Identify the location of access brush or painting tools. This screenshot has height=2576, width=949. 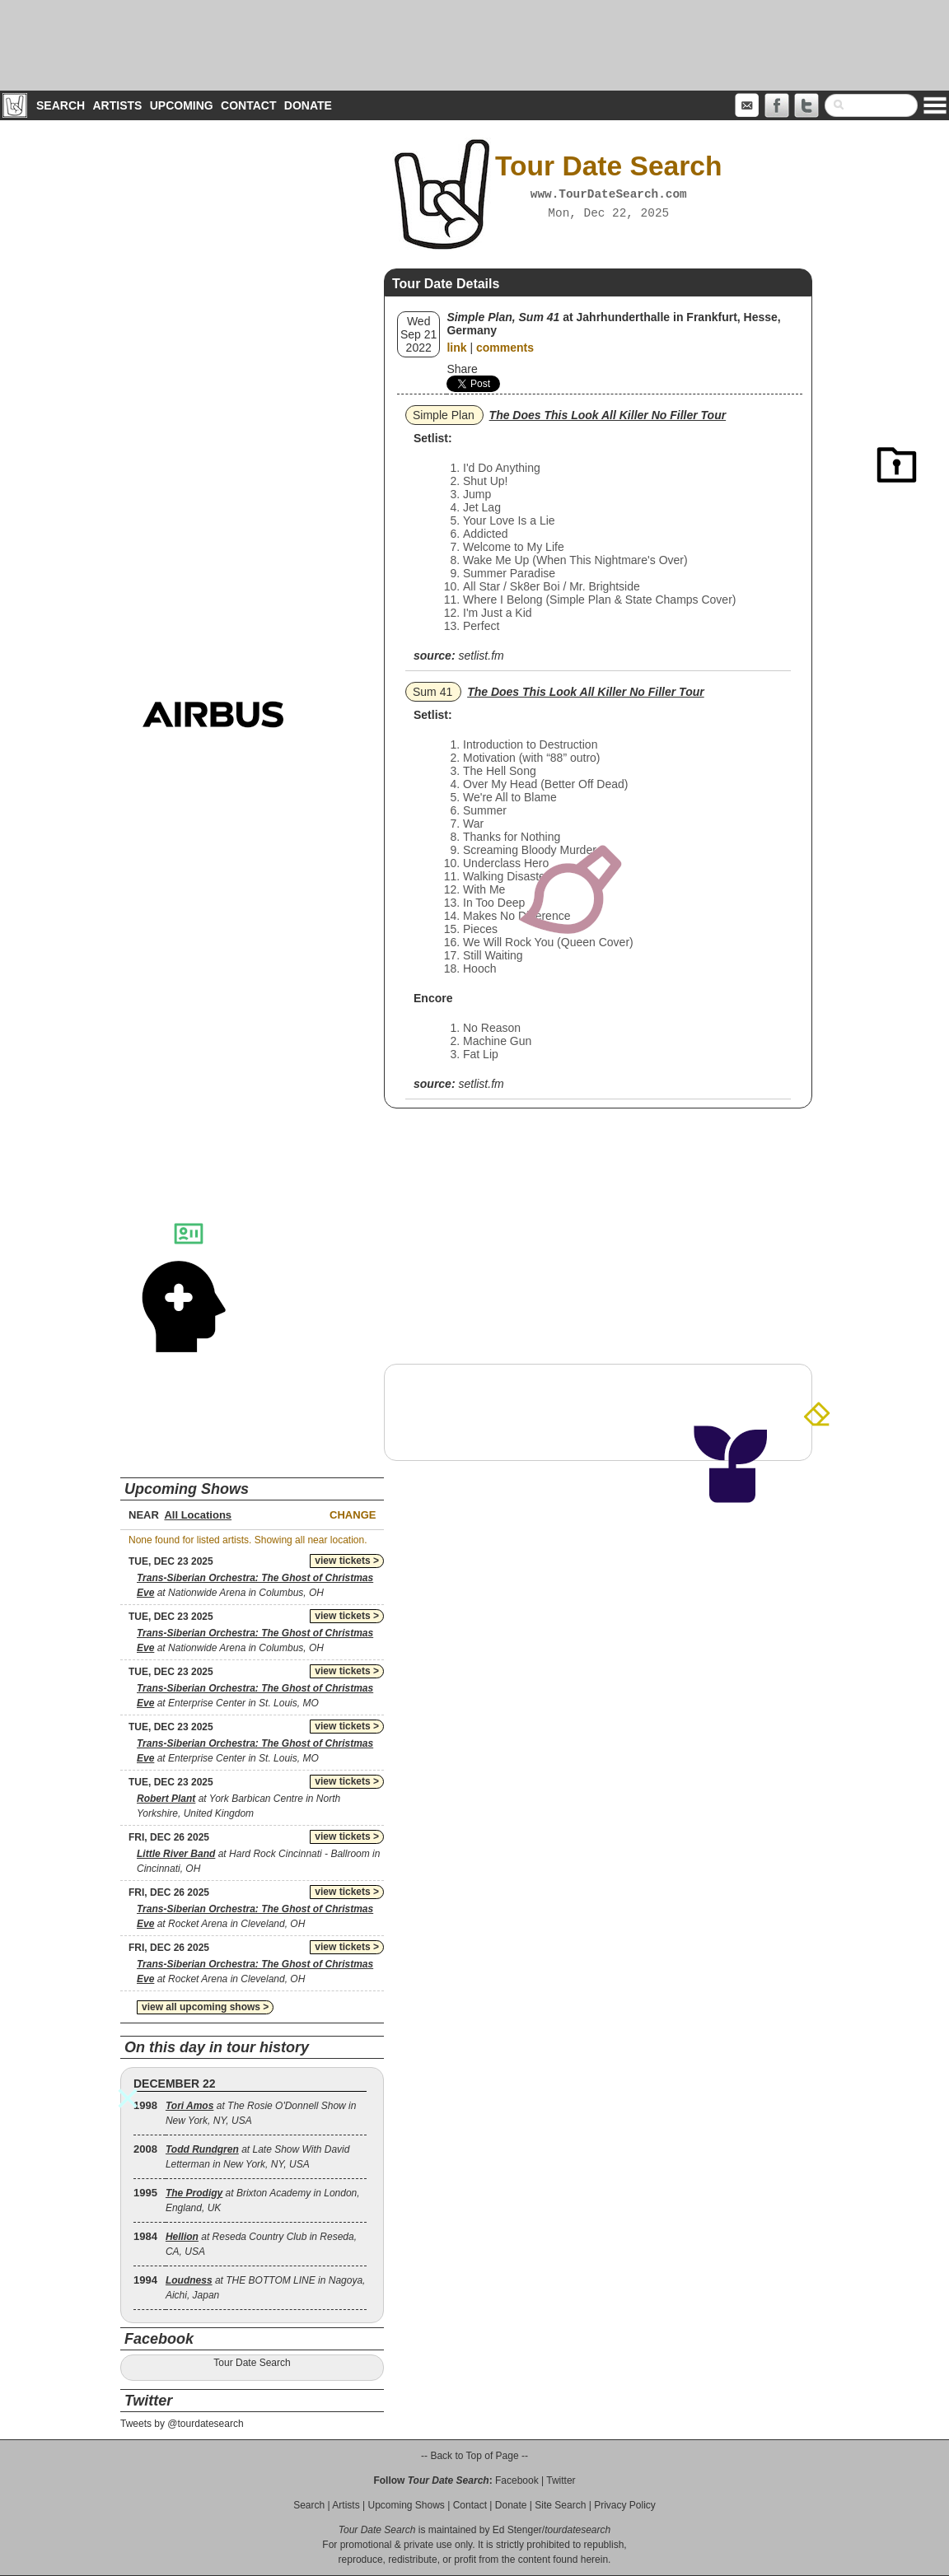
(570, 891).